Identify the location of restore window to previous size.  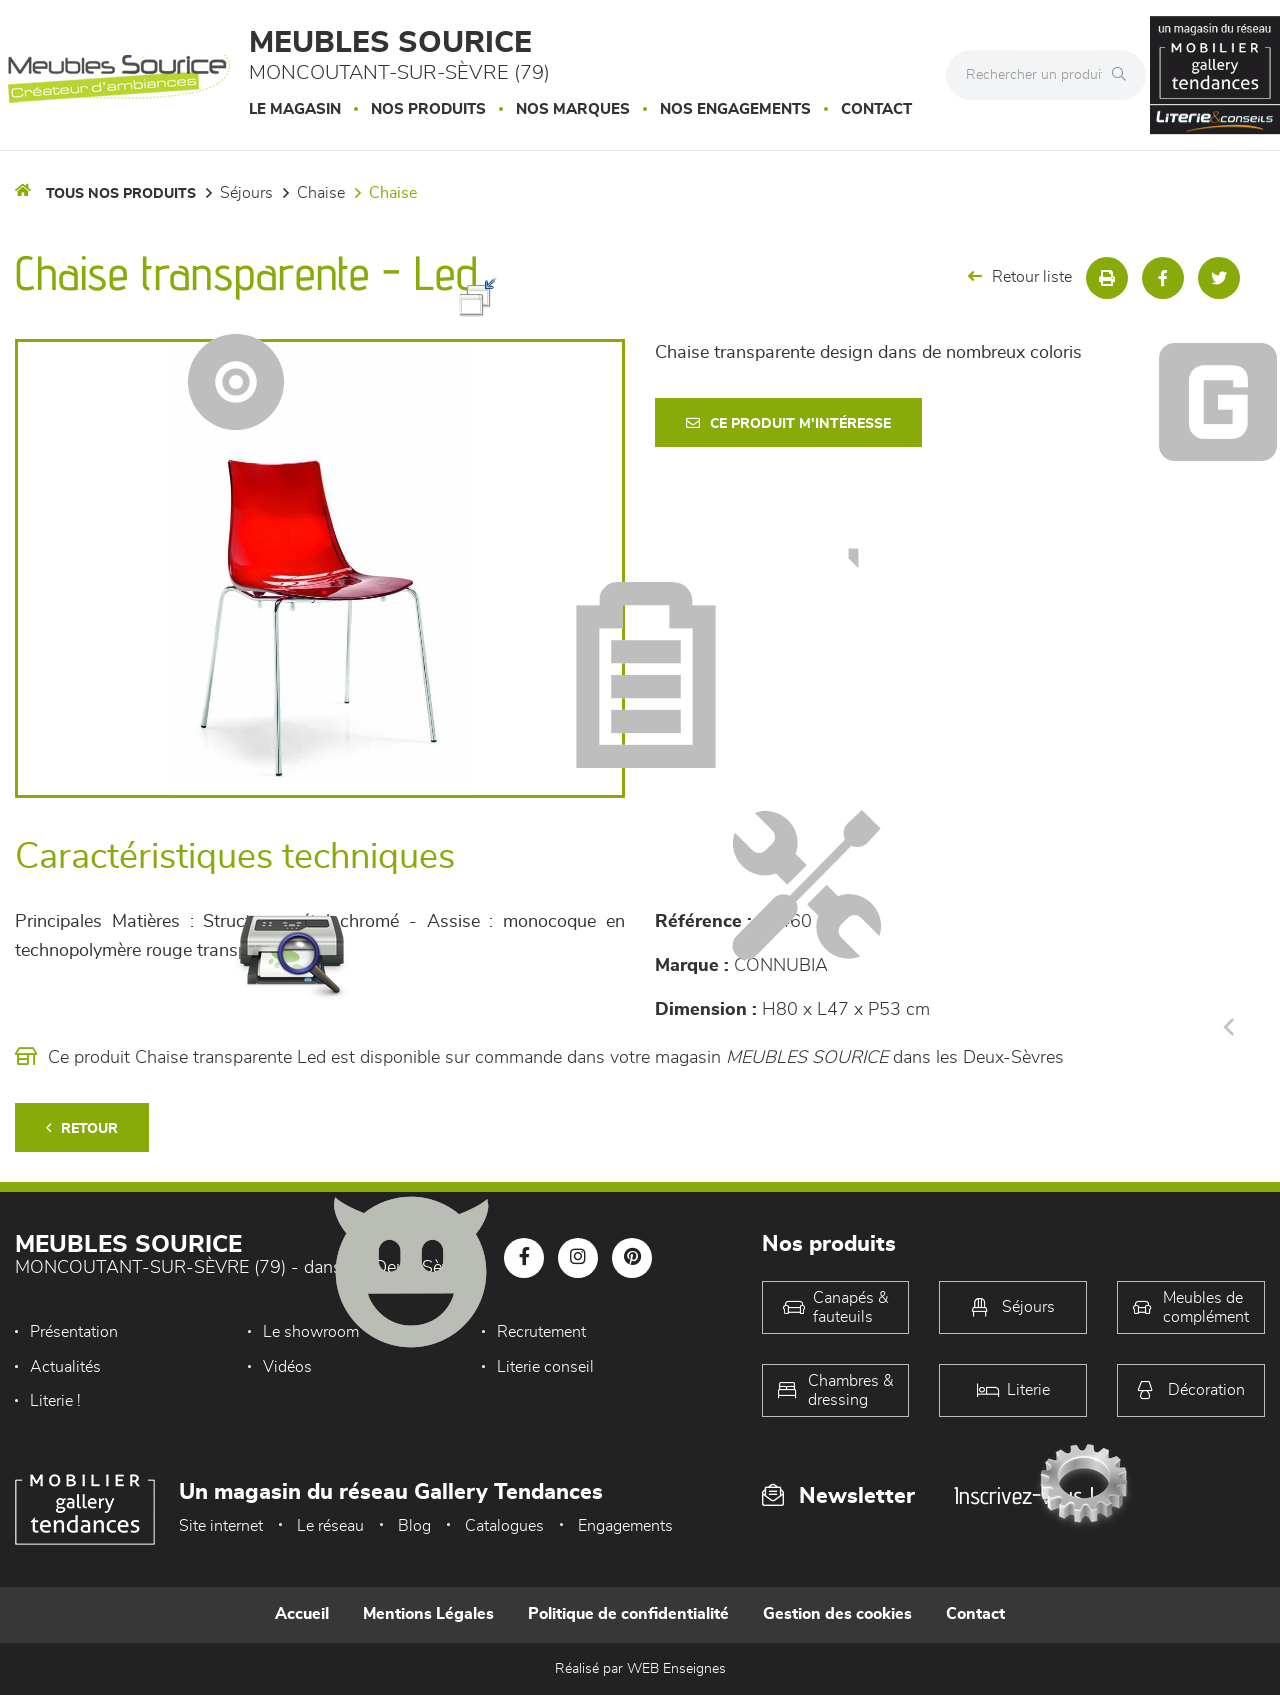
(477, 296).